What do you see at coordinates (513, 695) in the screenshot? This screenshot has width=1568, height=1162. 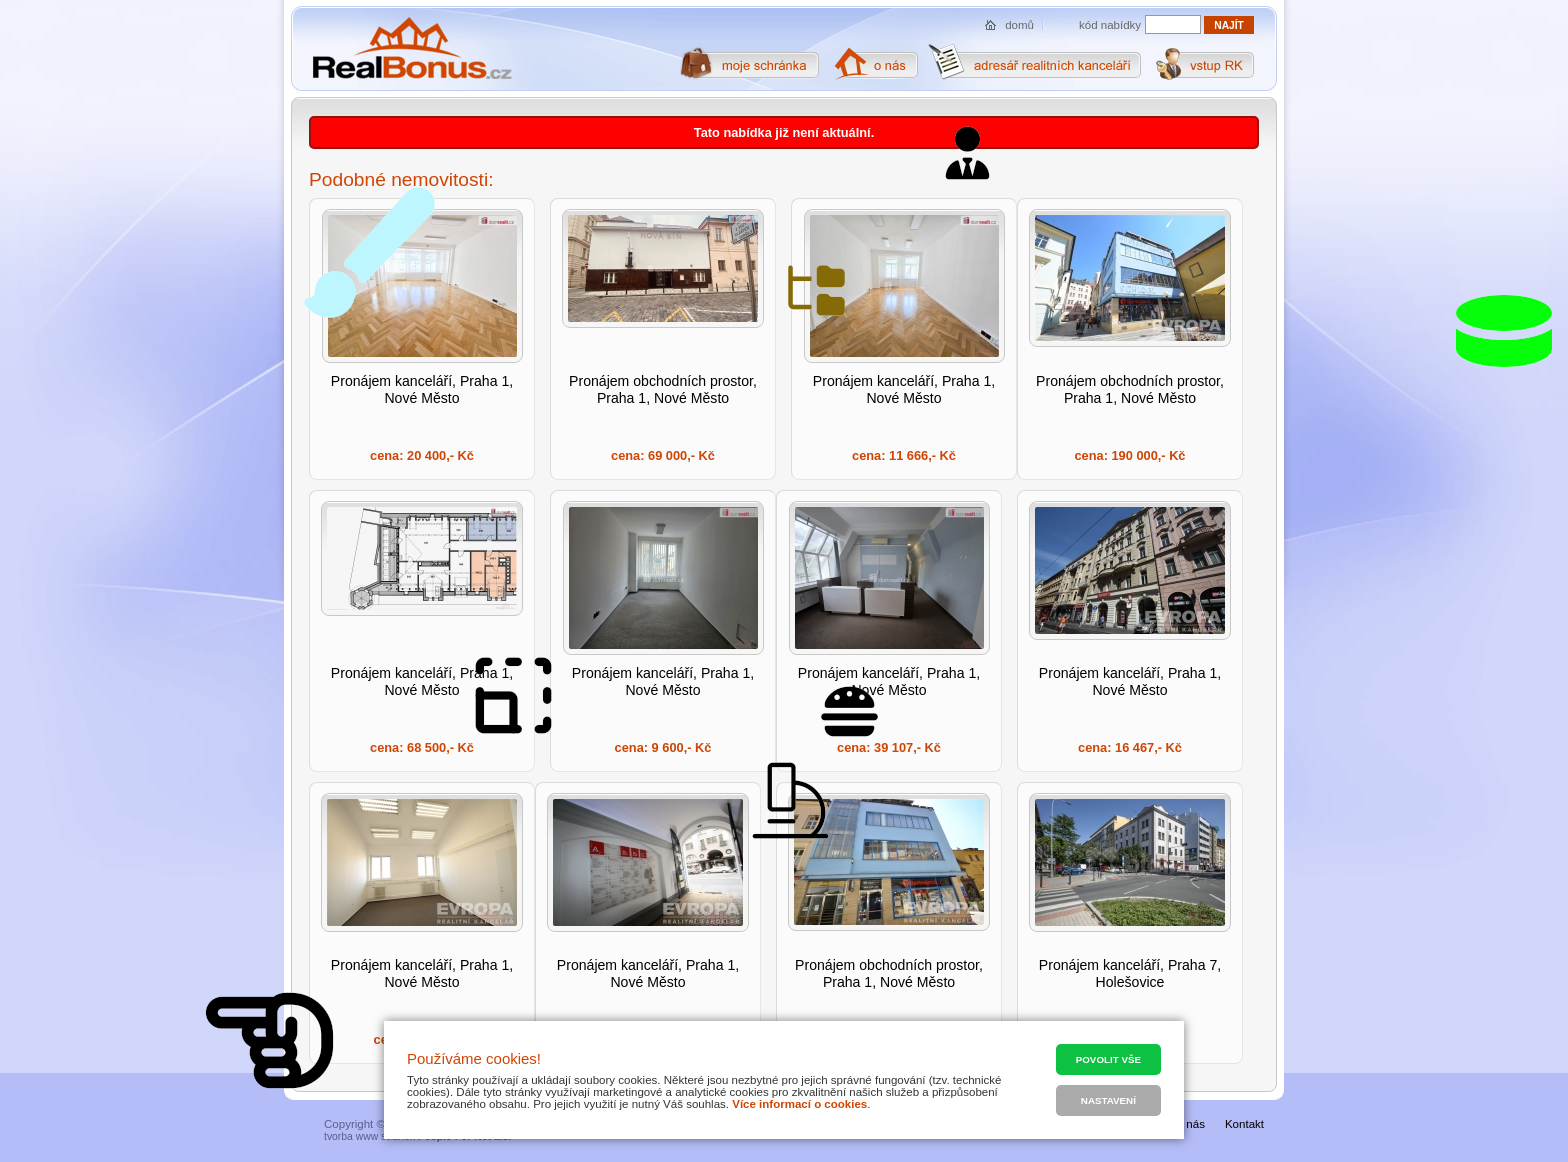 I see `resize an element or window` at bounding box center [513, 695].